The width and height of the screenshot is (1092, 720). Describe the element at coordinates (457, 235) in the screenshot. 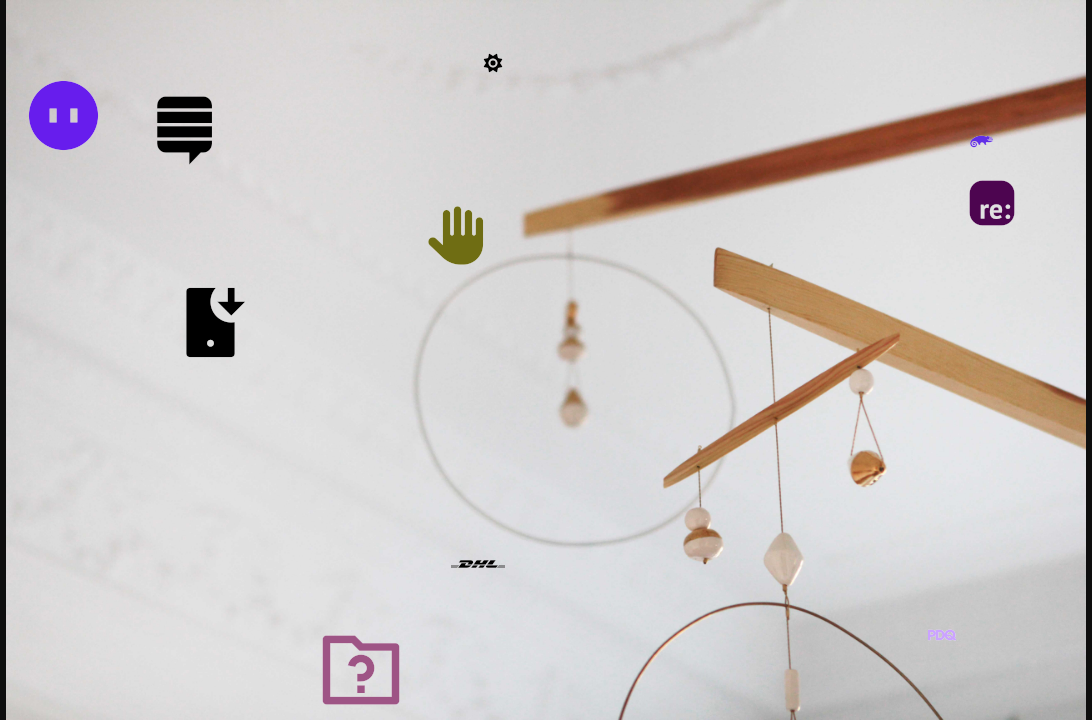

I see `stop or pause an action` at that location.